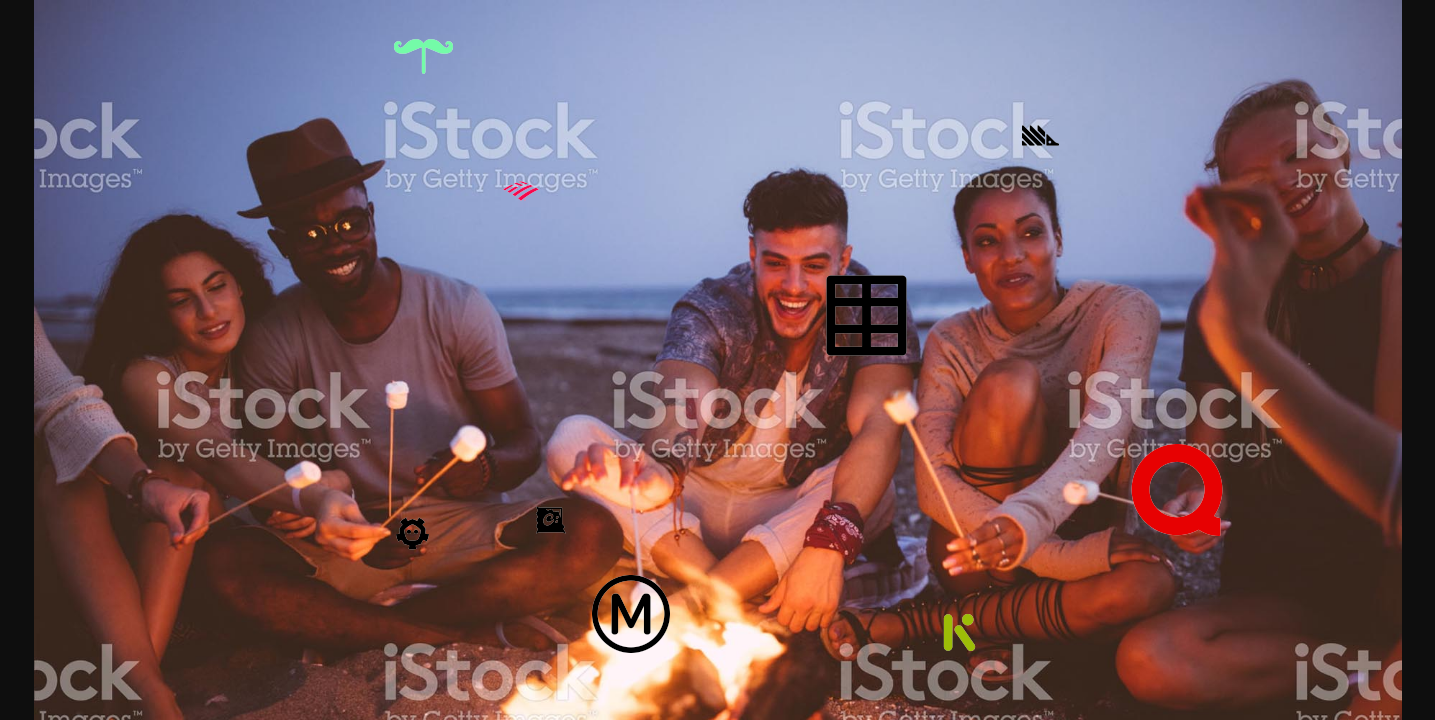  What do you see at coordinates (423, 56) in the screenshot?
I see `handlebars.js templating library logo` at bounding box center [423, 56].